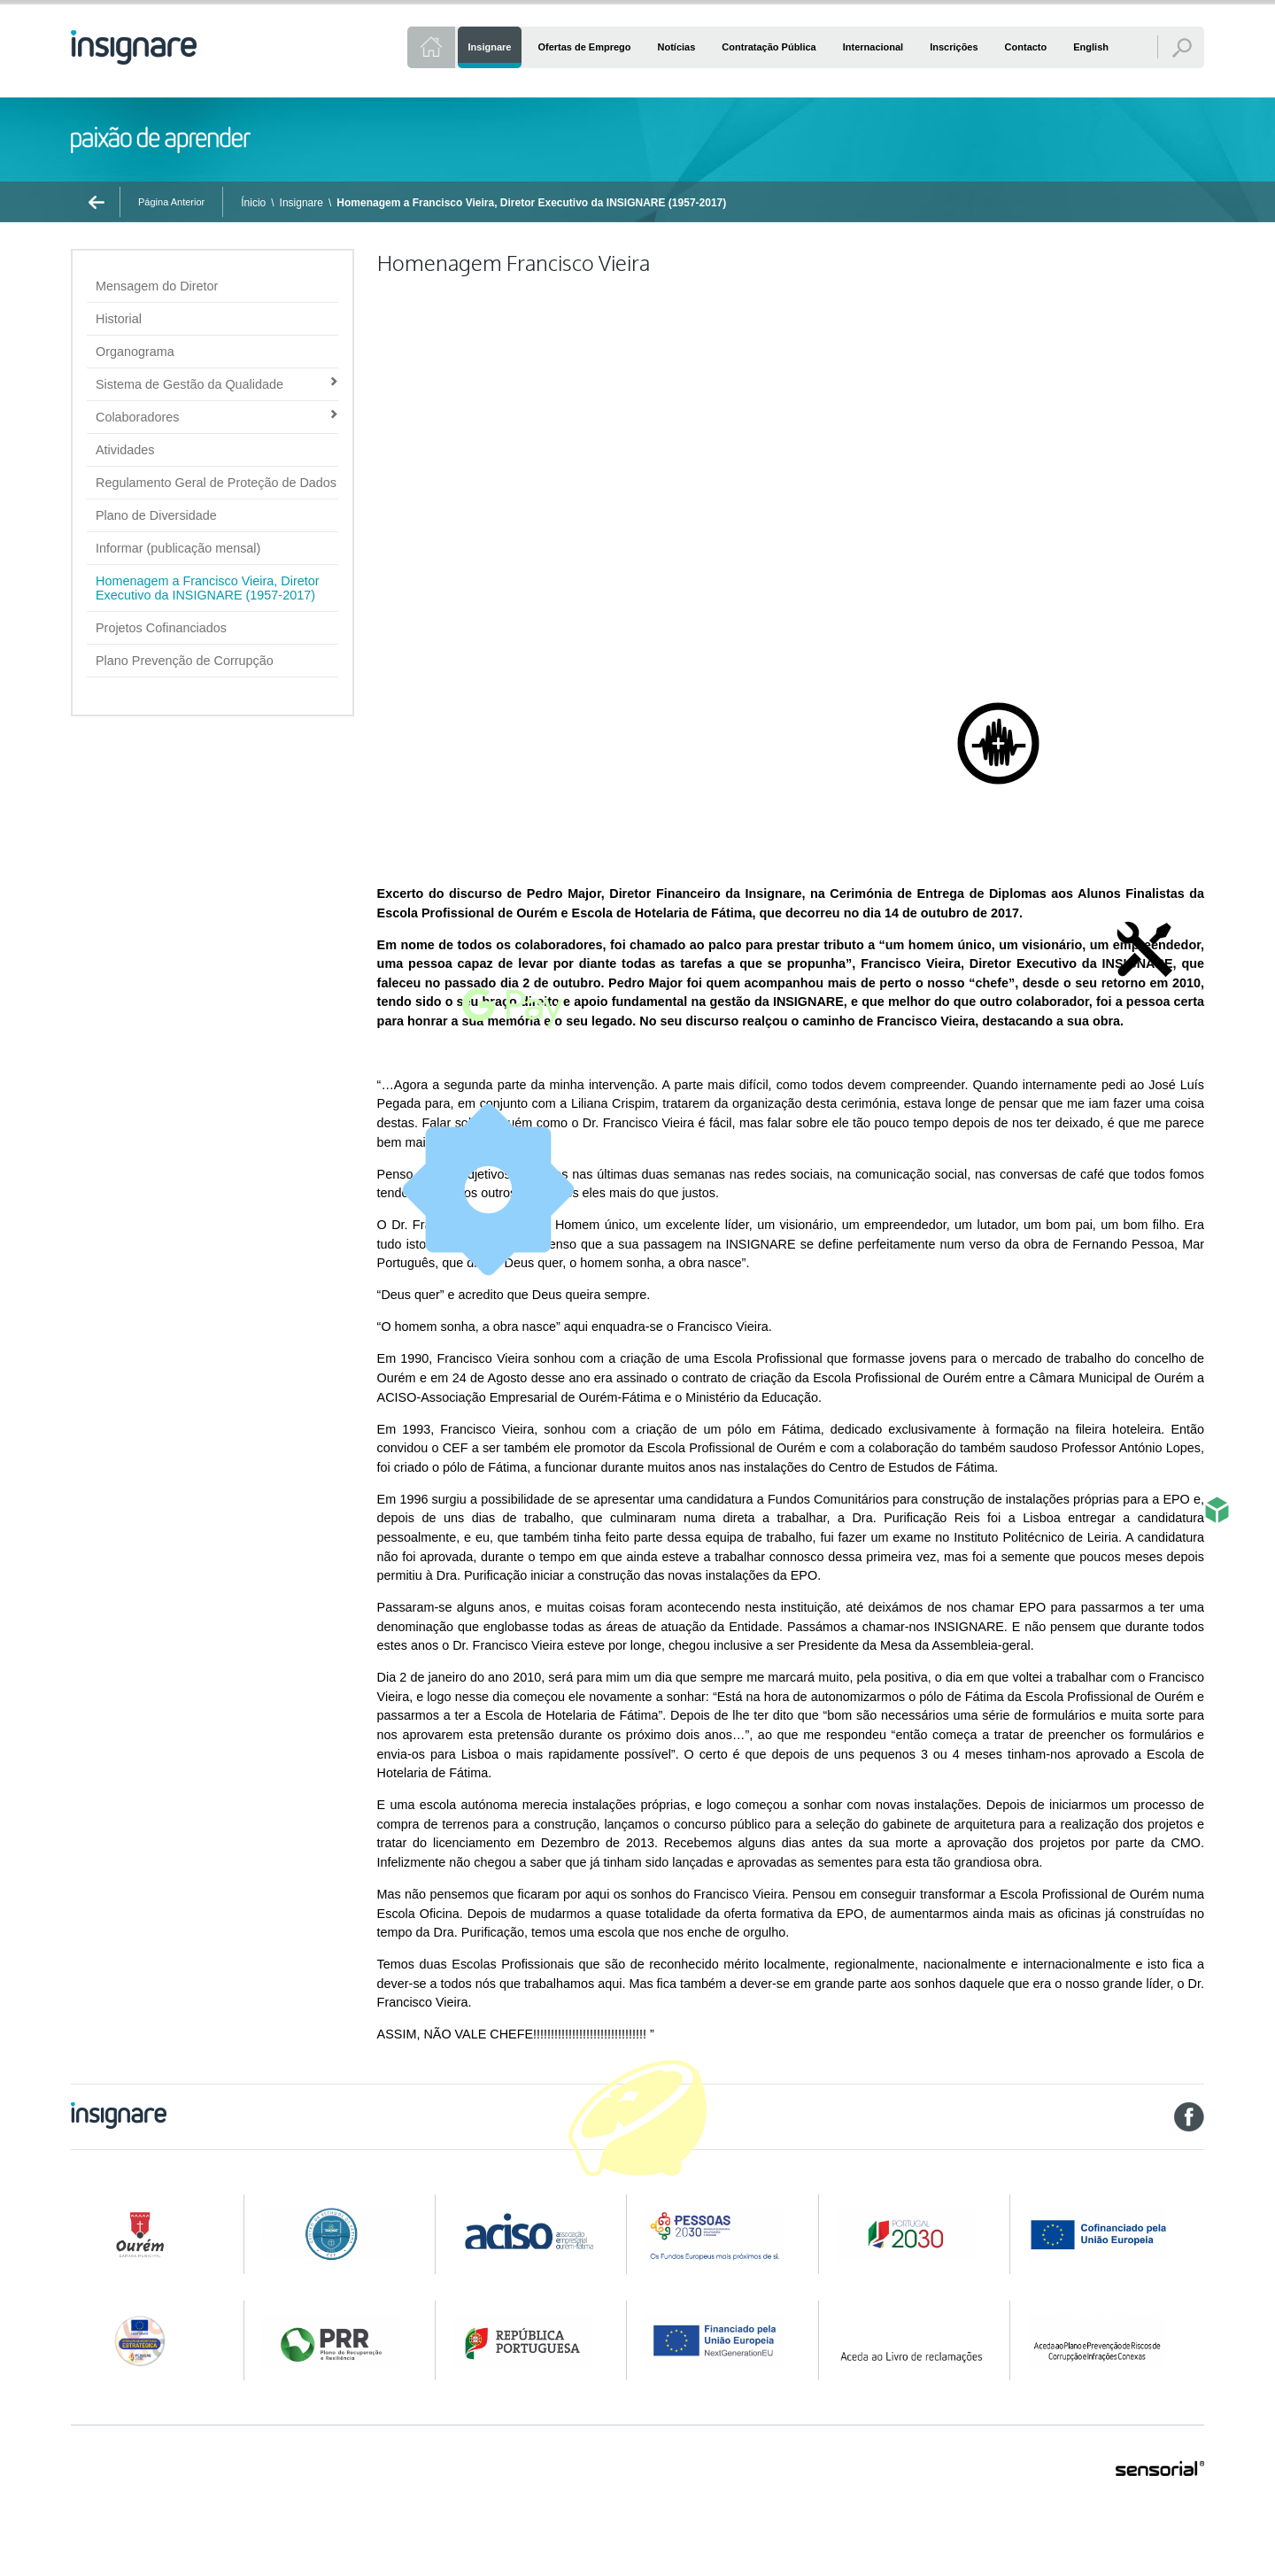  Describe the element at coordinates (998, 743) in the screenshot. I see `creative commons sampling plus license indicator` at that location.